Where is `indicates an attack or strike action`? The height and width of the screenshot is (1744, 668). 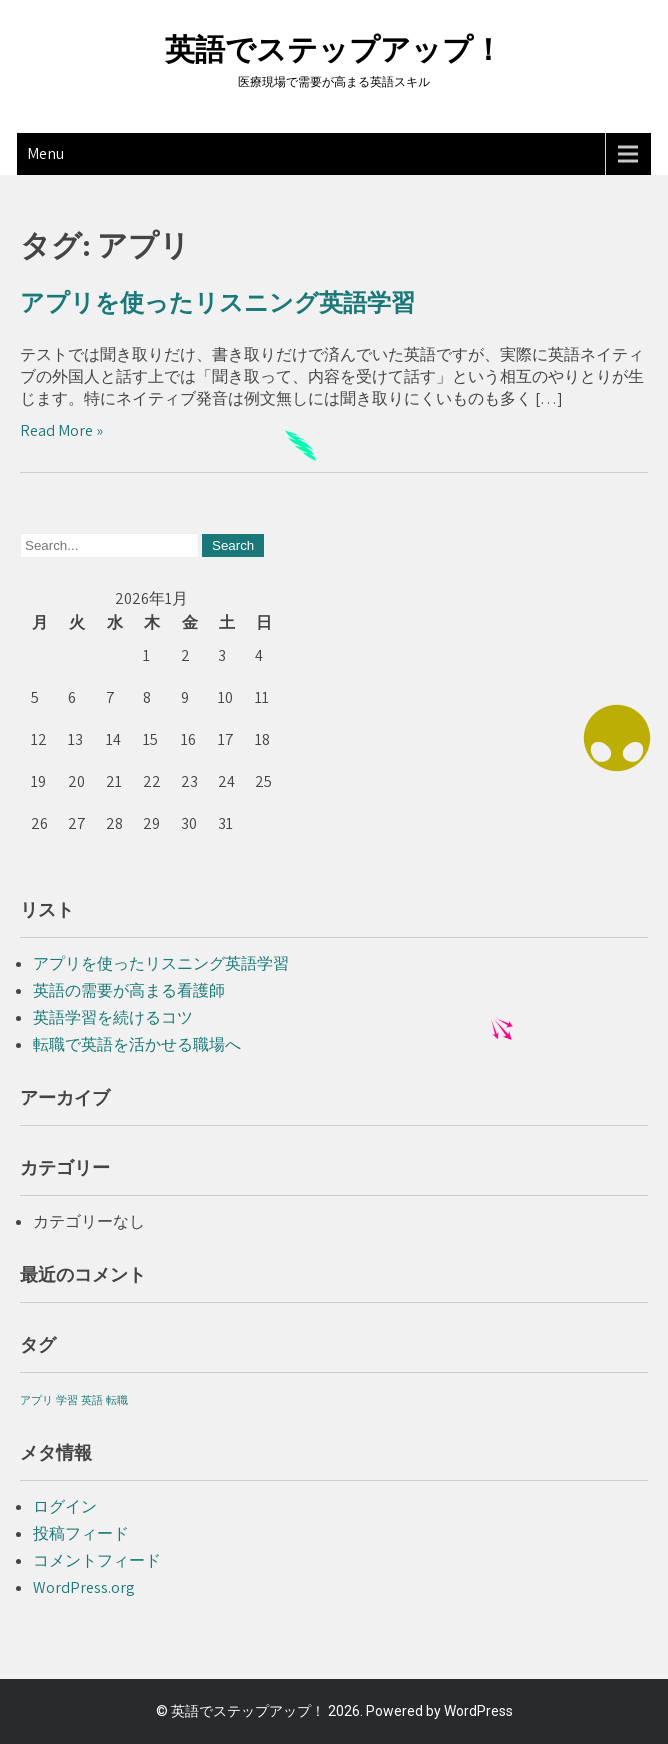 indicates an attack or strike action is located at coordinates (502, 1029).